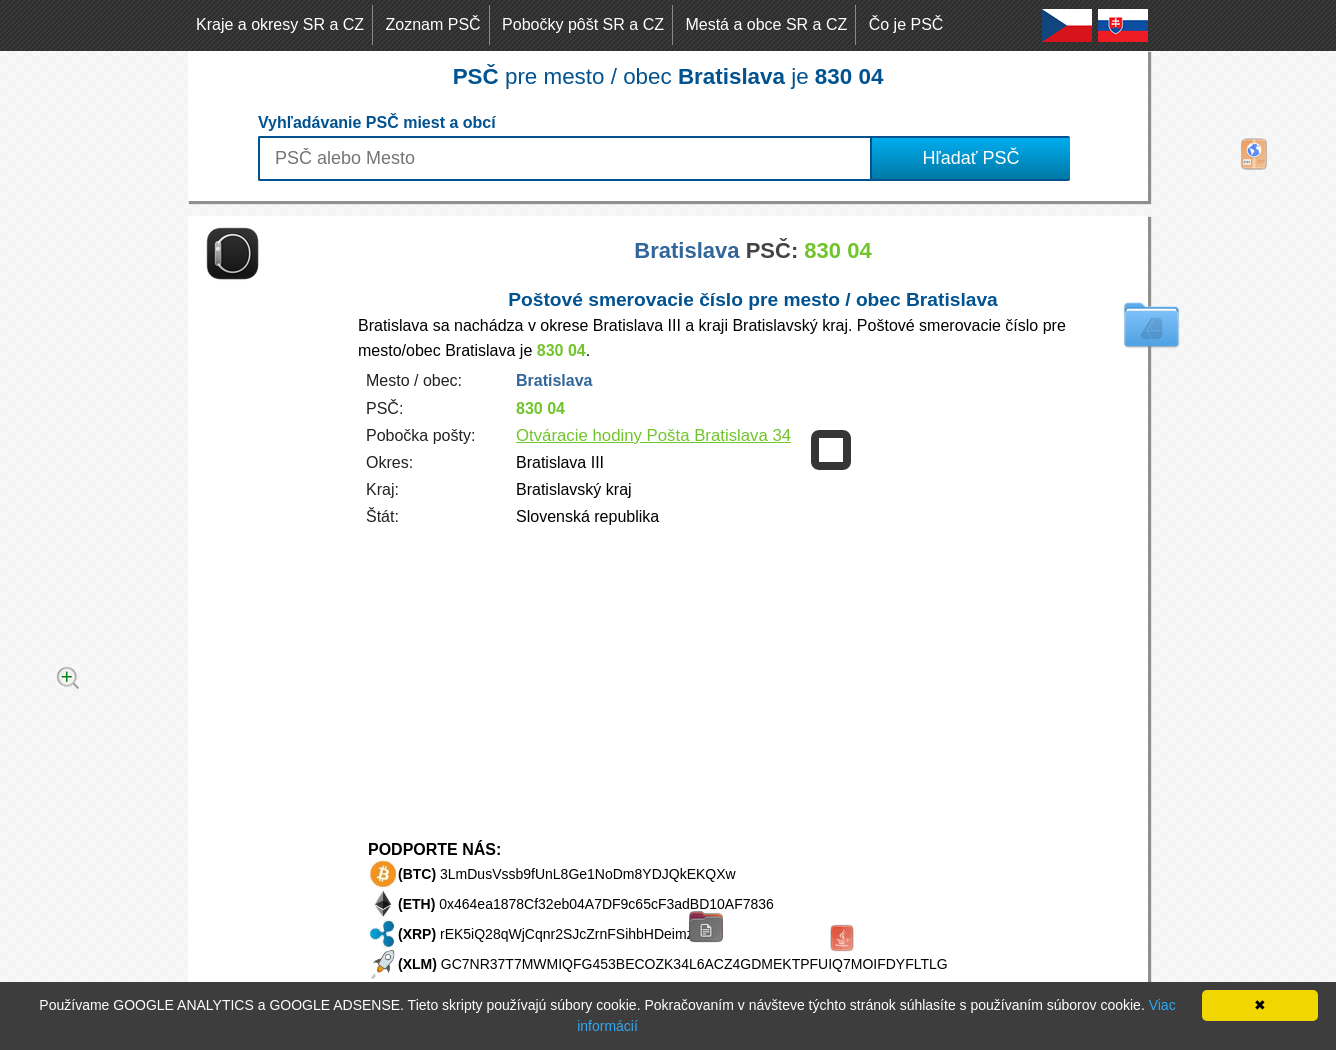  Describe the element at coordinates (1254, 154) in the screenshot. I see `updating package cache from remote repositories` at that location.